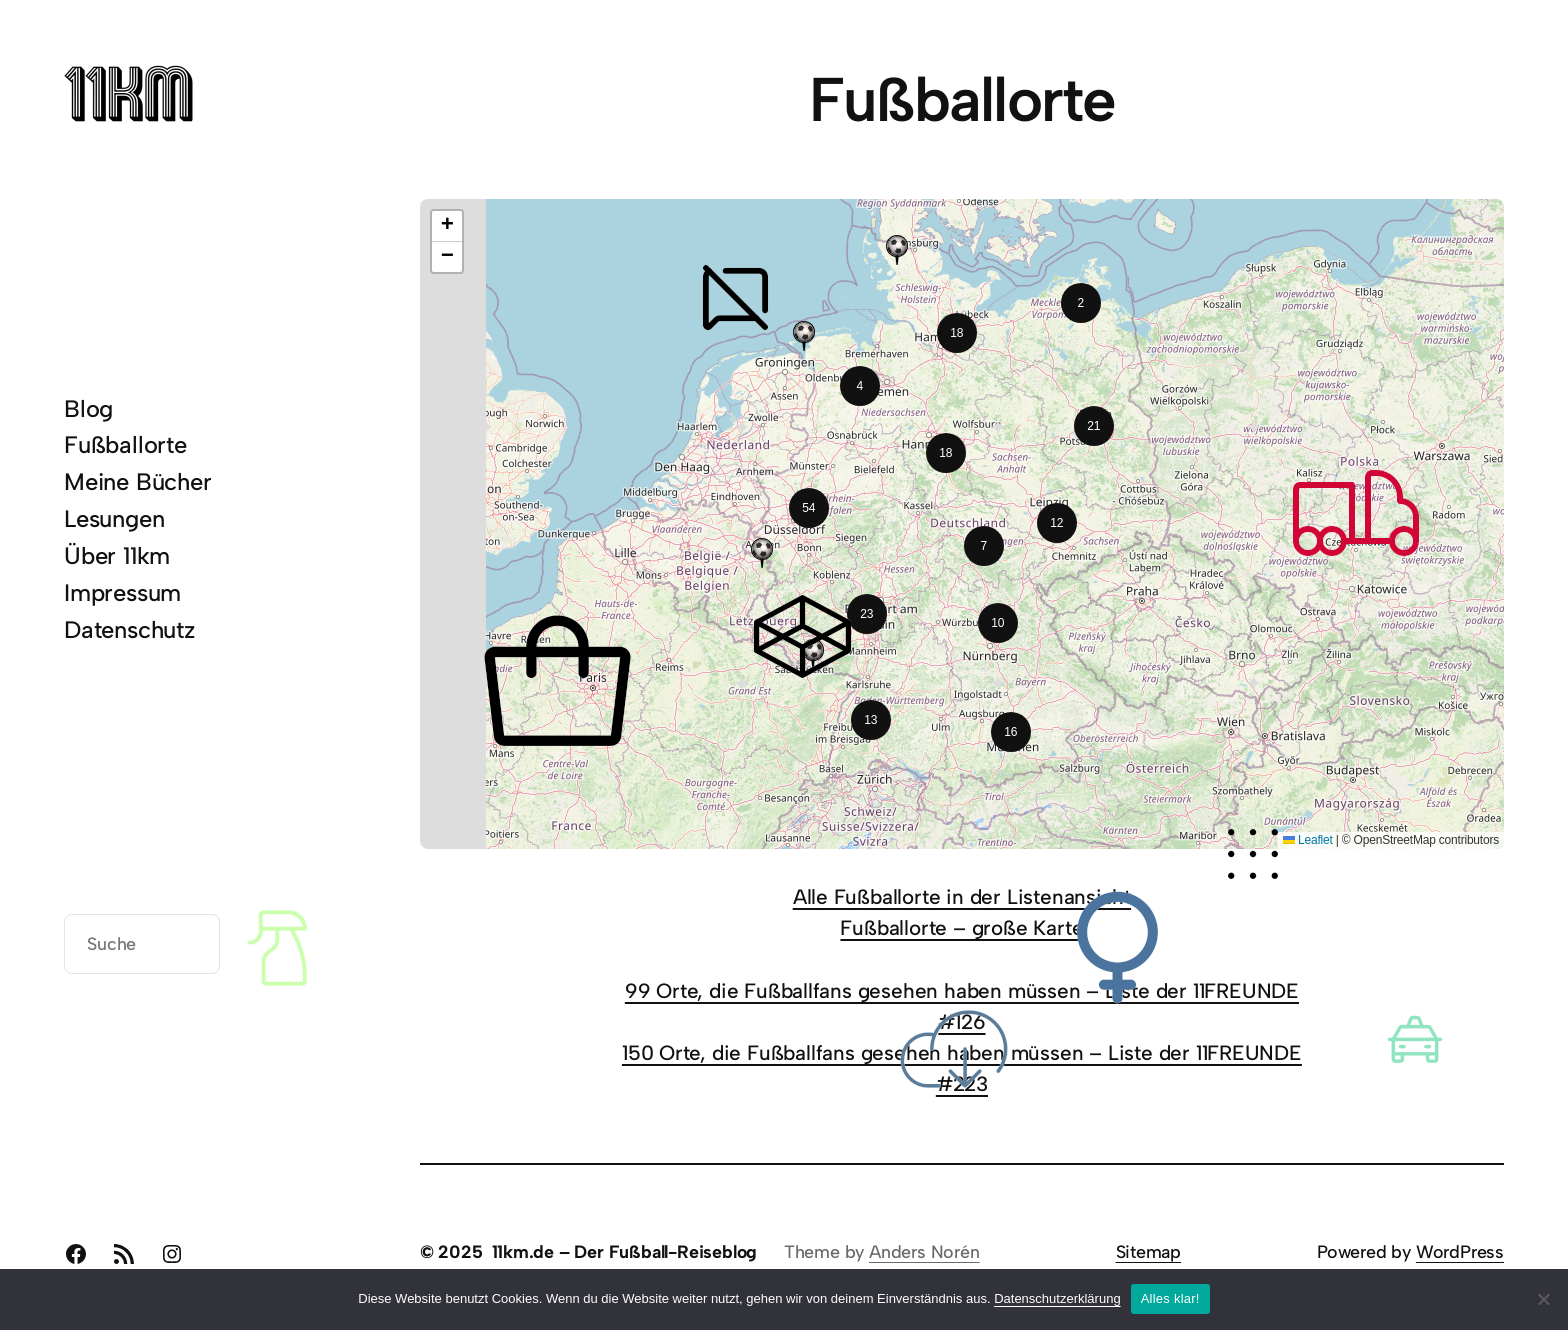 Image resolution: width=1568 pixels, height=1330 pixels. What do you see at coordinates (557, 688) in the screenshot?
I see `view your shopping bag` at bounding box center [557, 688].